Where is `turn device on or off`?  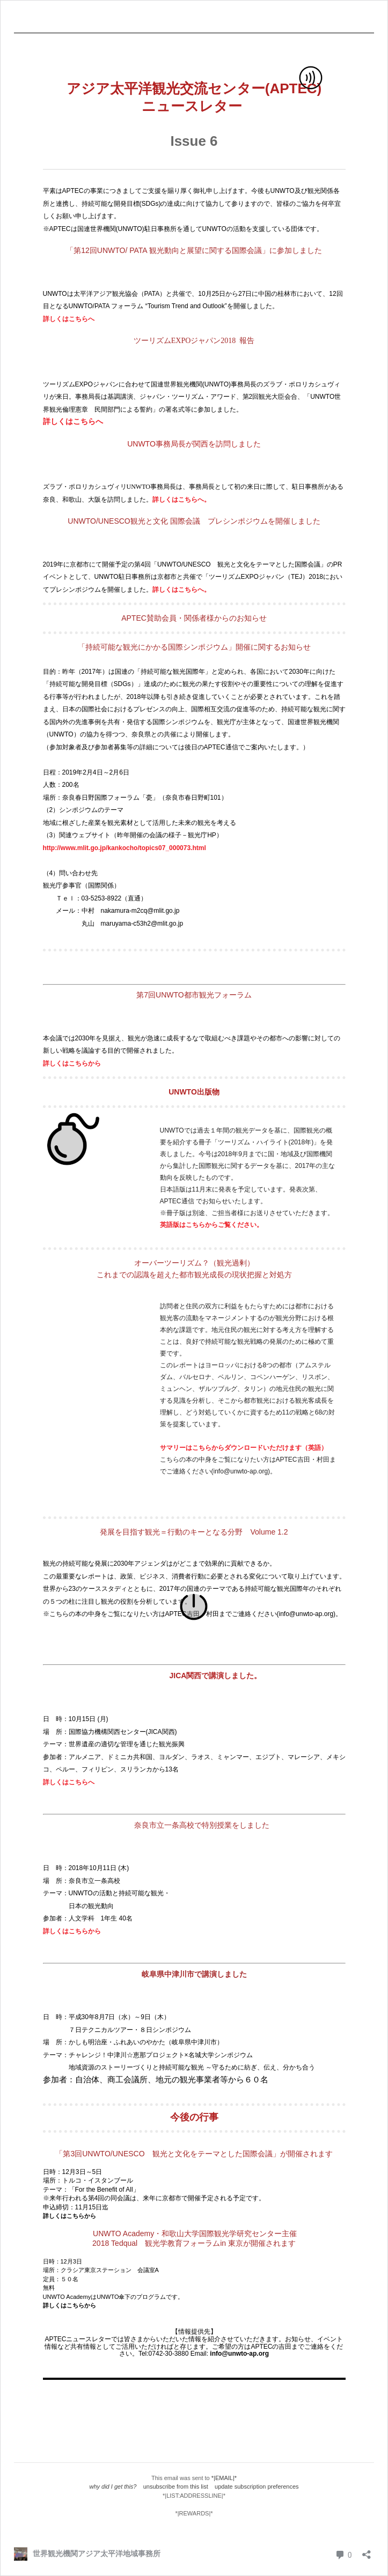
turn device on or off is located at coordinates (194, 1606).